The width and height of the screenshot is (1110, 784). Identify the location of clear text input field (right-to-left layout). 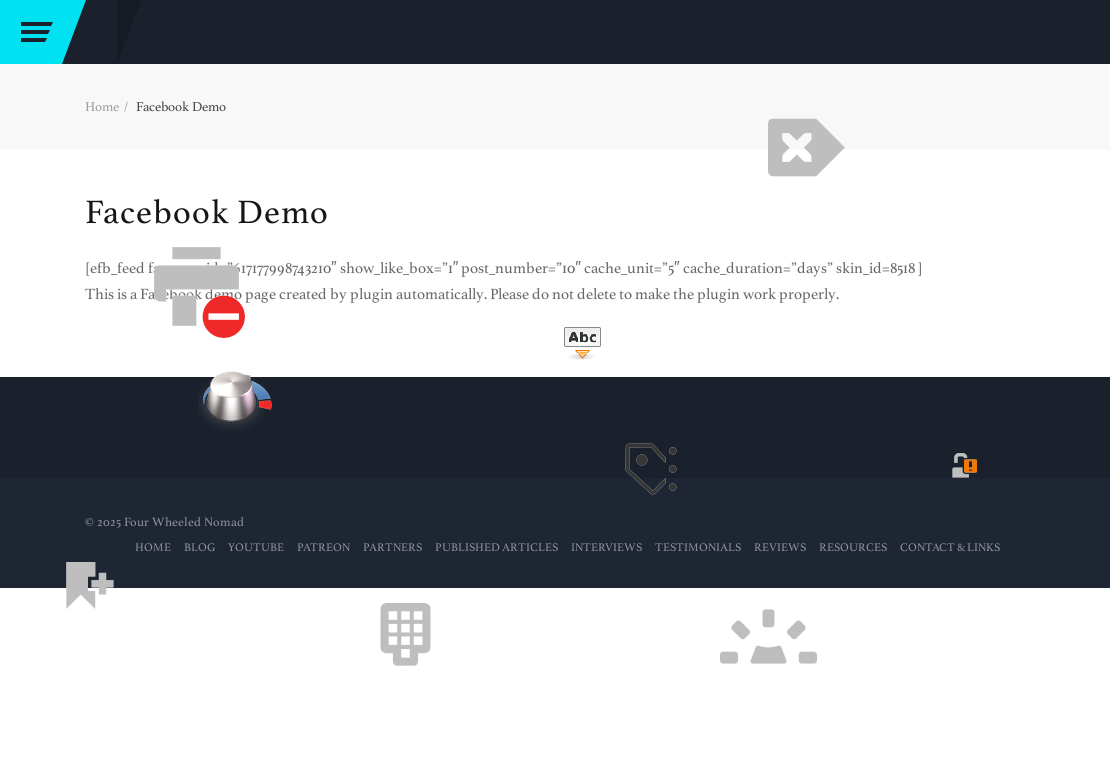
(806, 147).